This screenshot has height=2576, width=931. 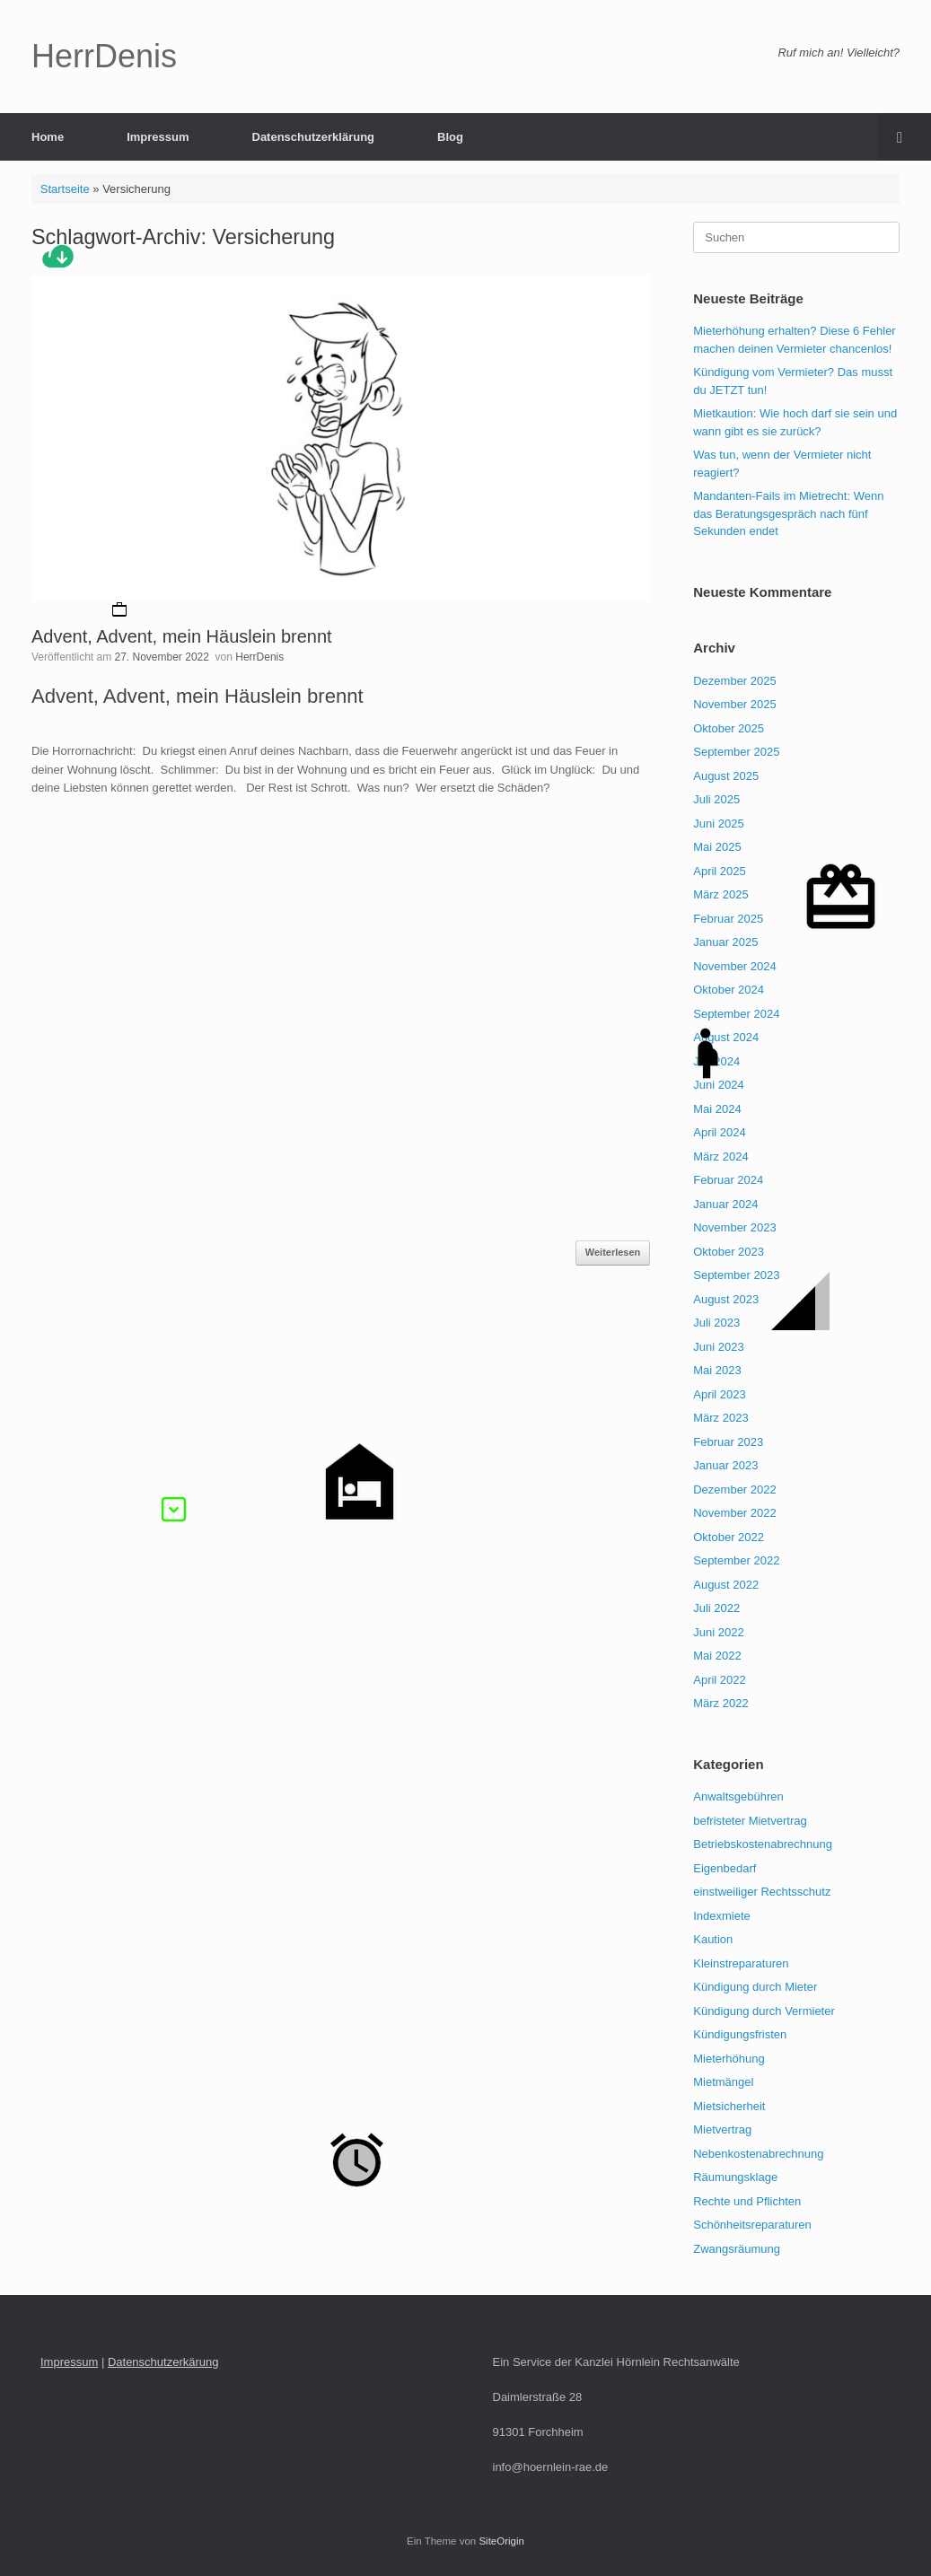 I want to click on find nearby overnight shelters, so click(x=359, y=1481).